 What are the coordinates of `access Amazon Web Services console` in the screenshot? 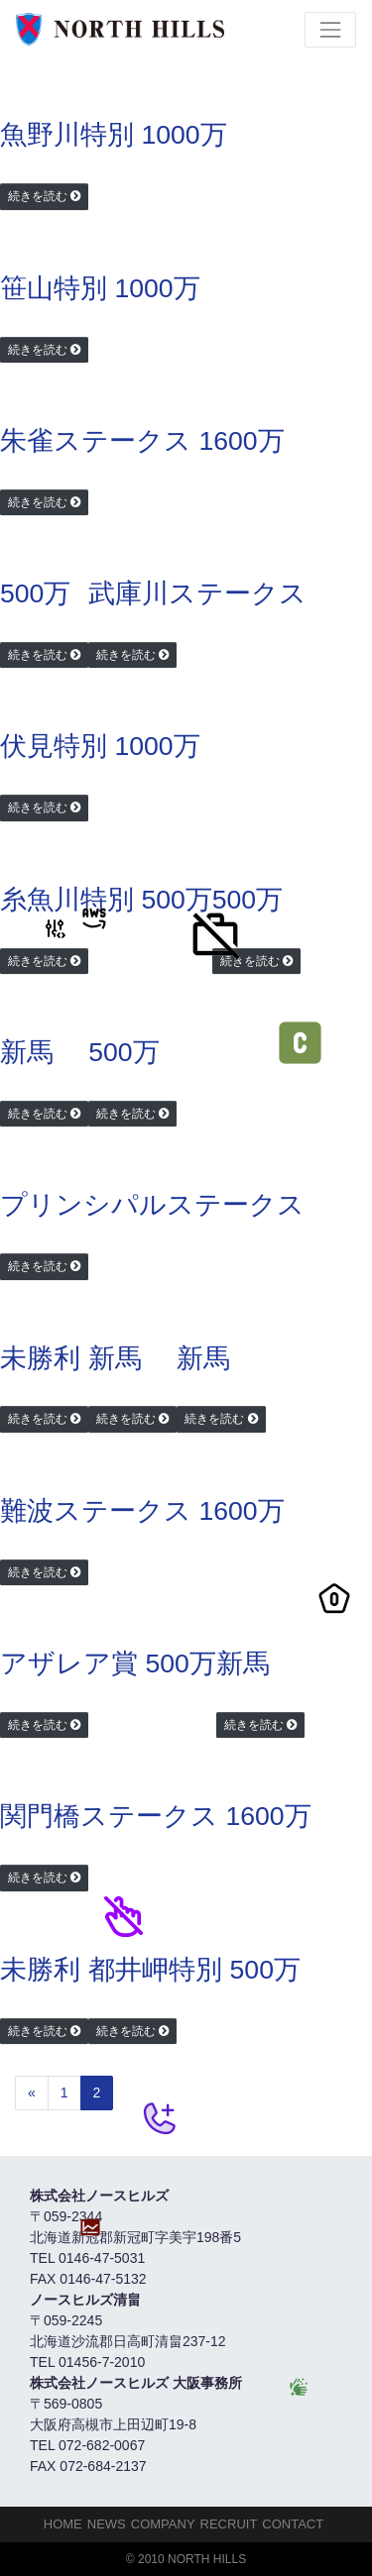 It's located at (94, 917).